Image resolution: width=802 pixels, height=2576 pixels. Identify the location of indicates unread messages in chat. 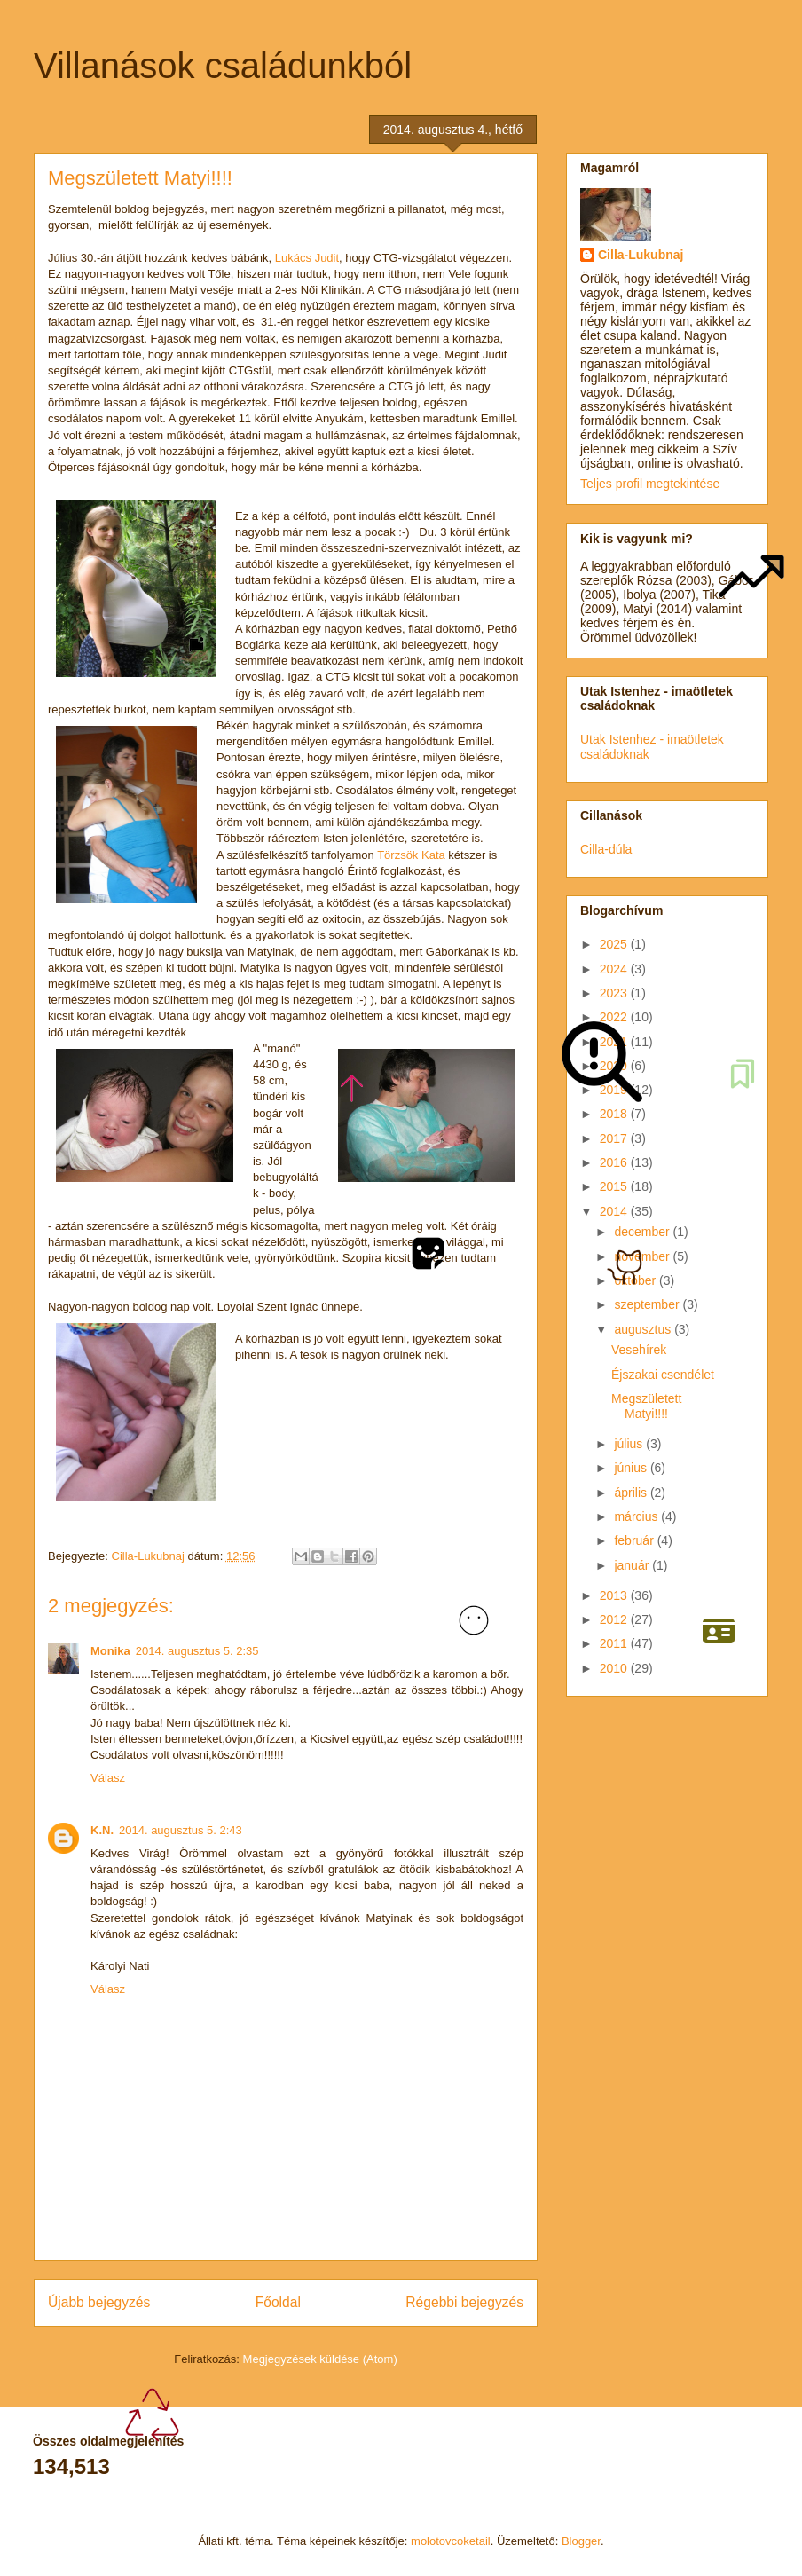
(196, 645).